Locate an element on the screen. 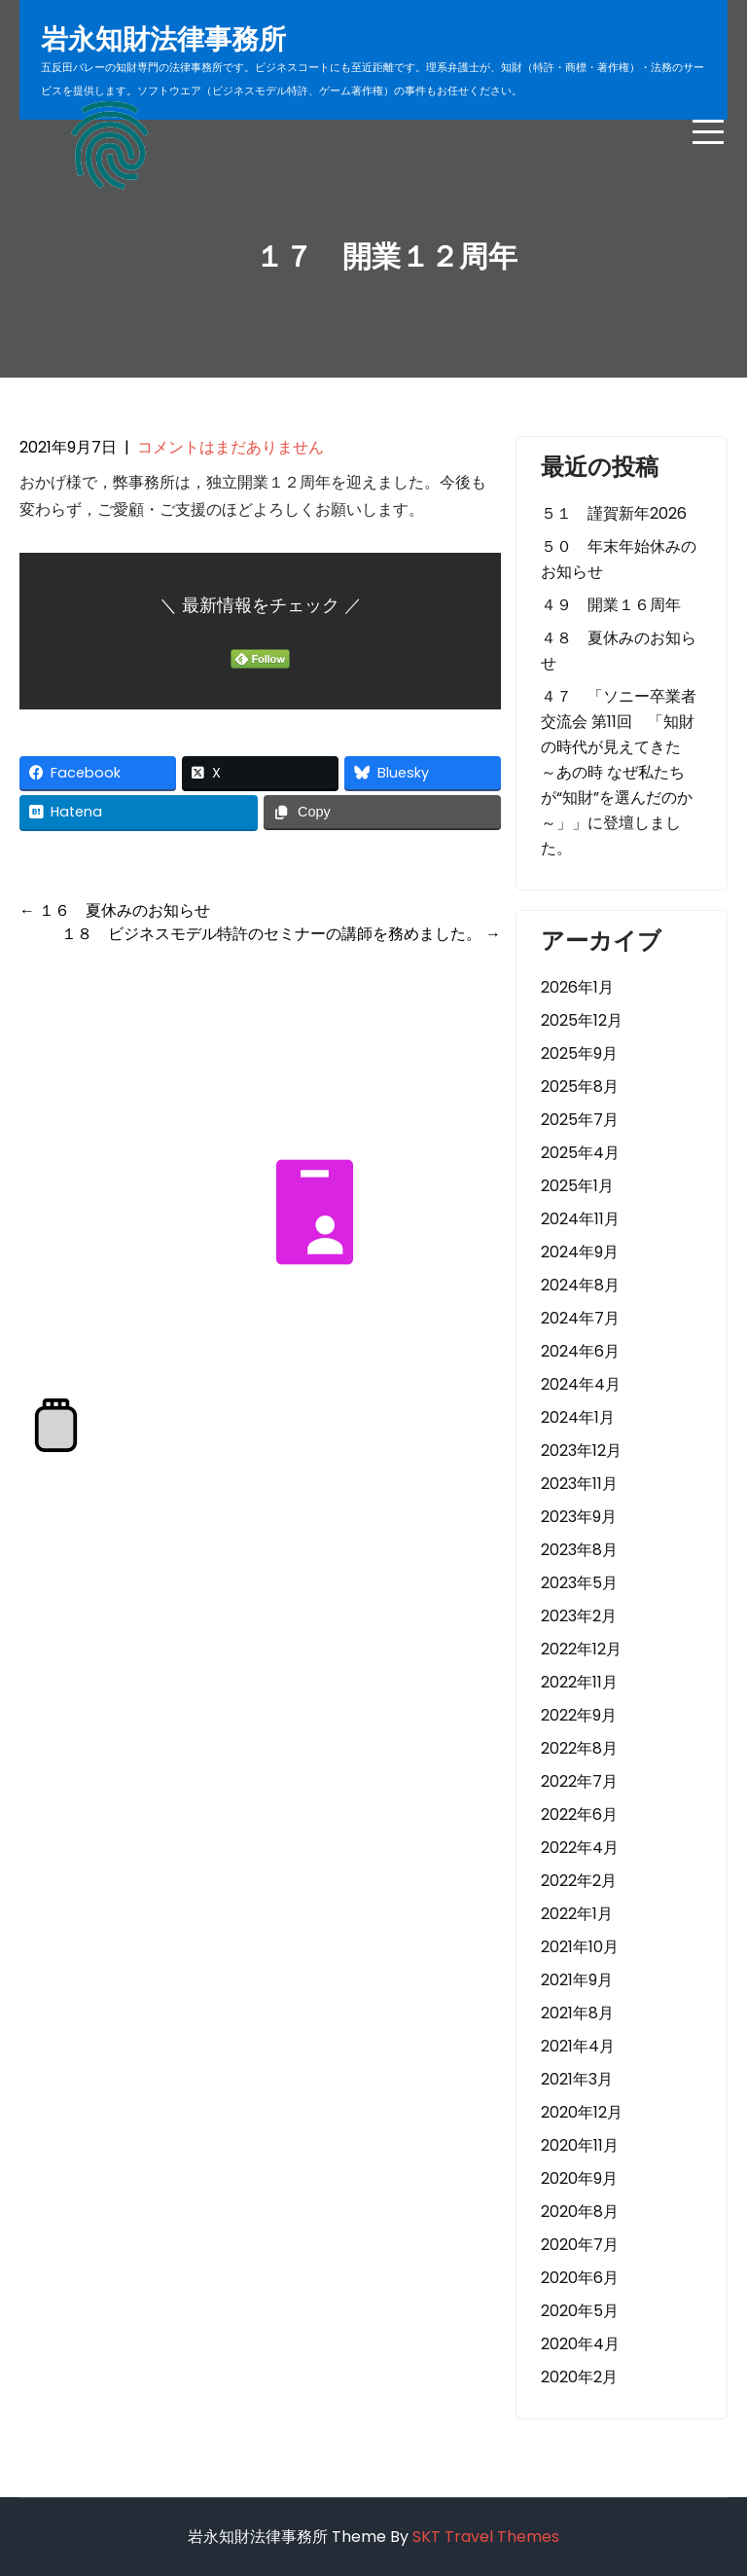 This screenshot has width=747, height=2576. authenticate with fingerprint is located at coordinates (110, 145).